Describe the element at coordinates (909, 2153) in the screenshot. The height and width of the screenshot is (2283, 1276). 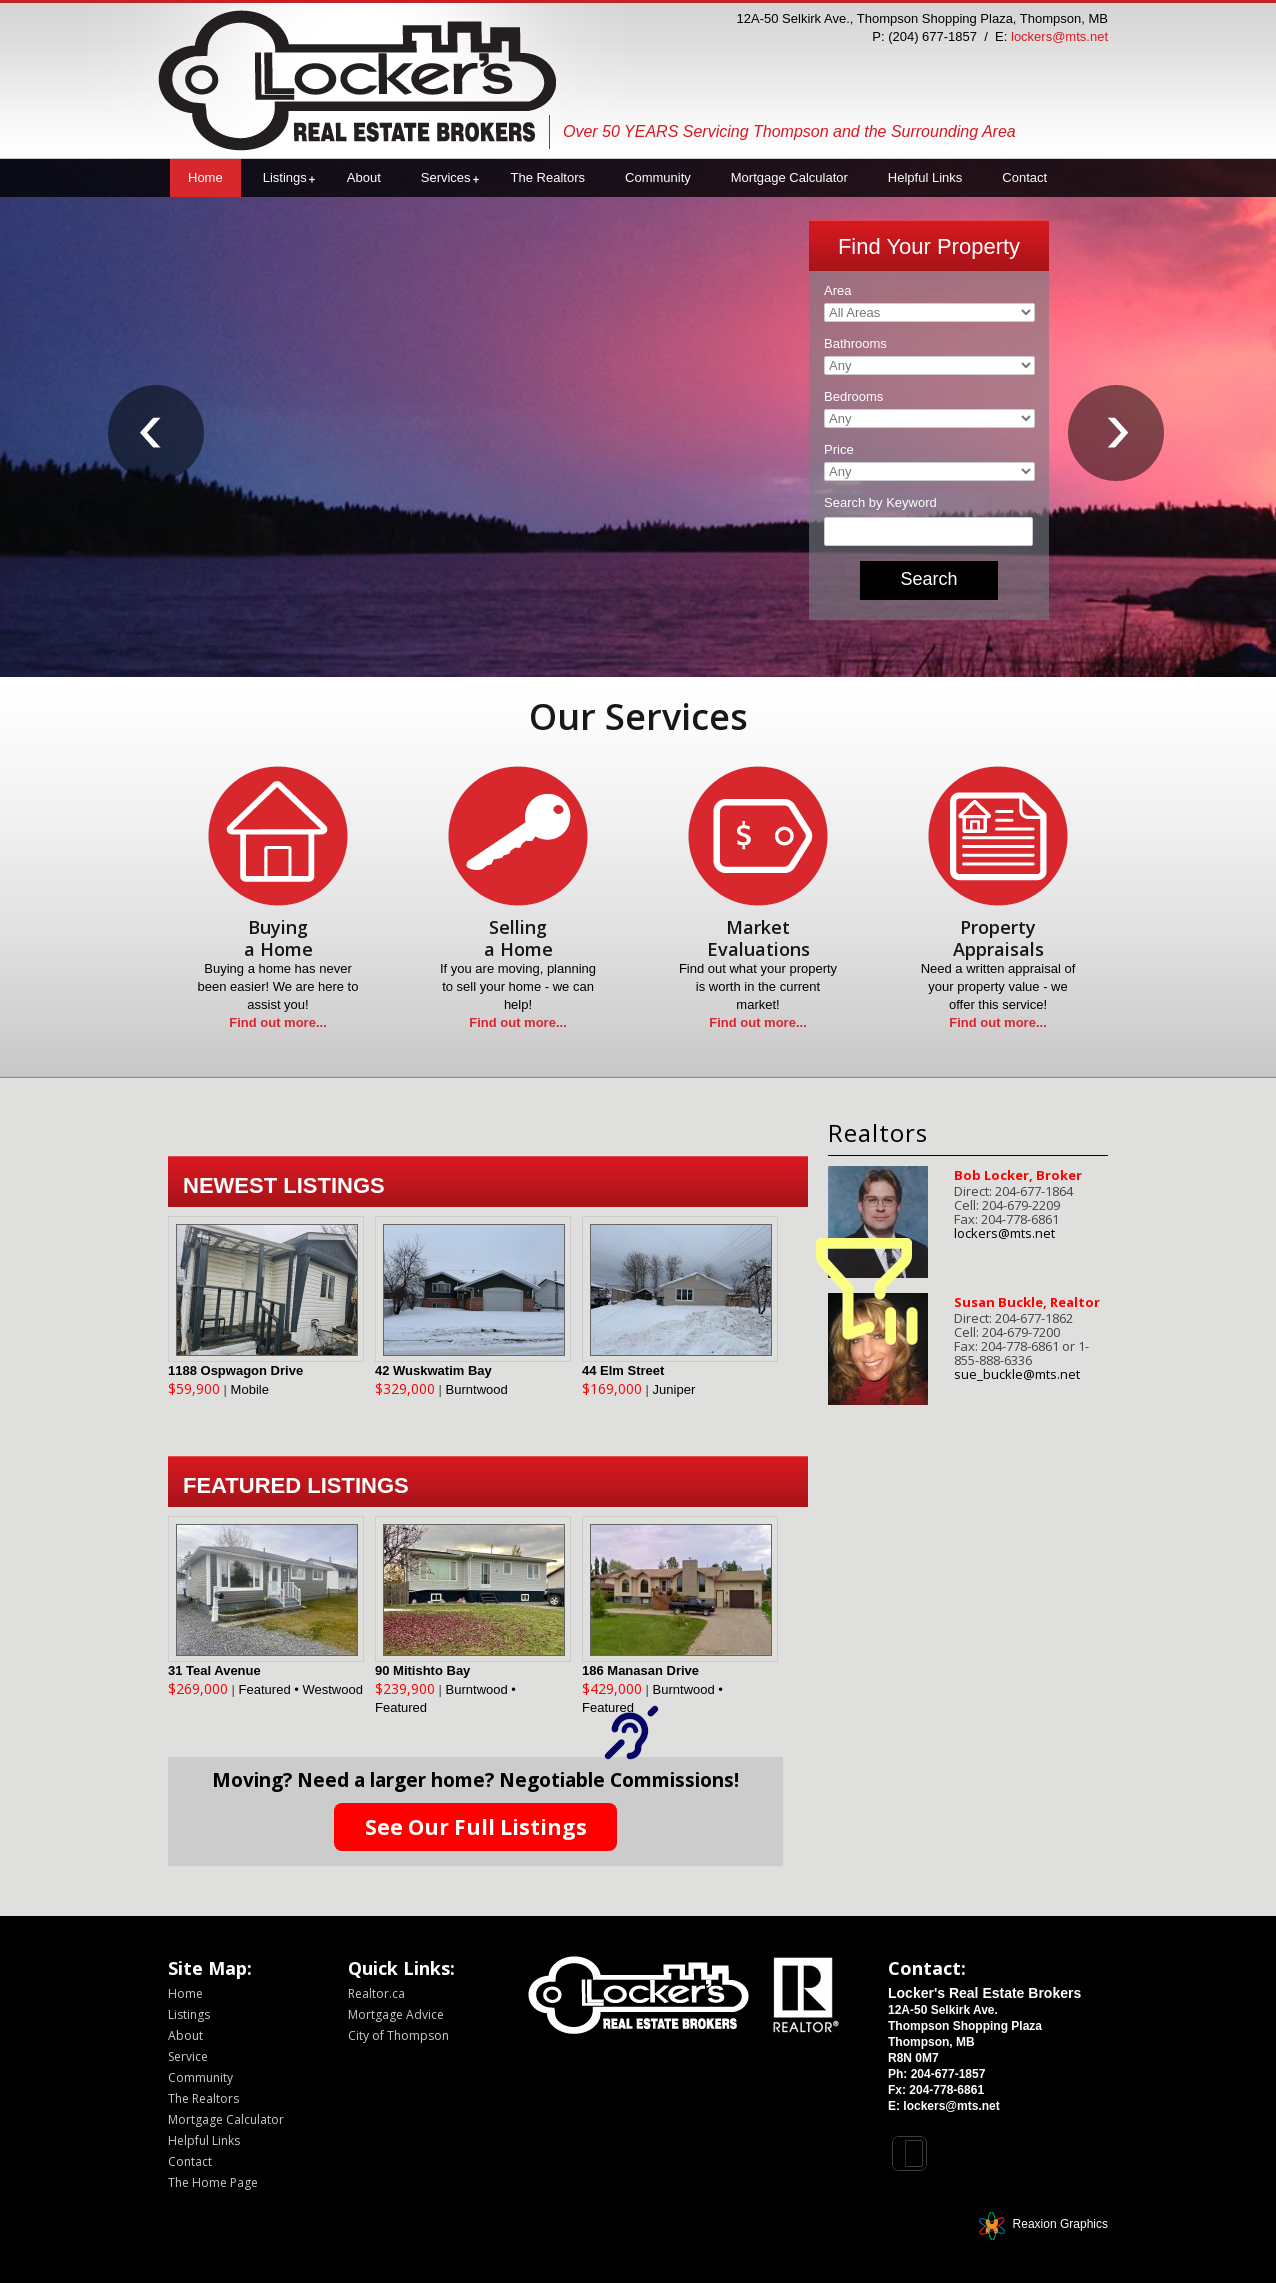
I see `toggle sidebar panel visibility` at that location.